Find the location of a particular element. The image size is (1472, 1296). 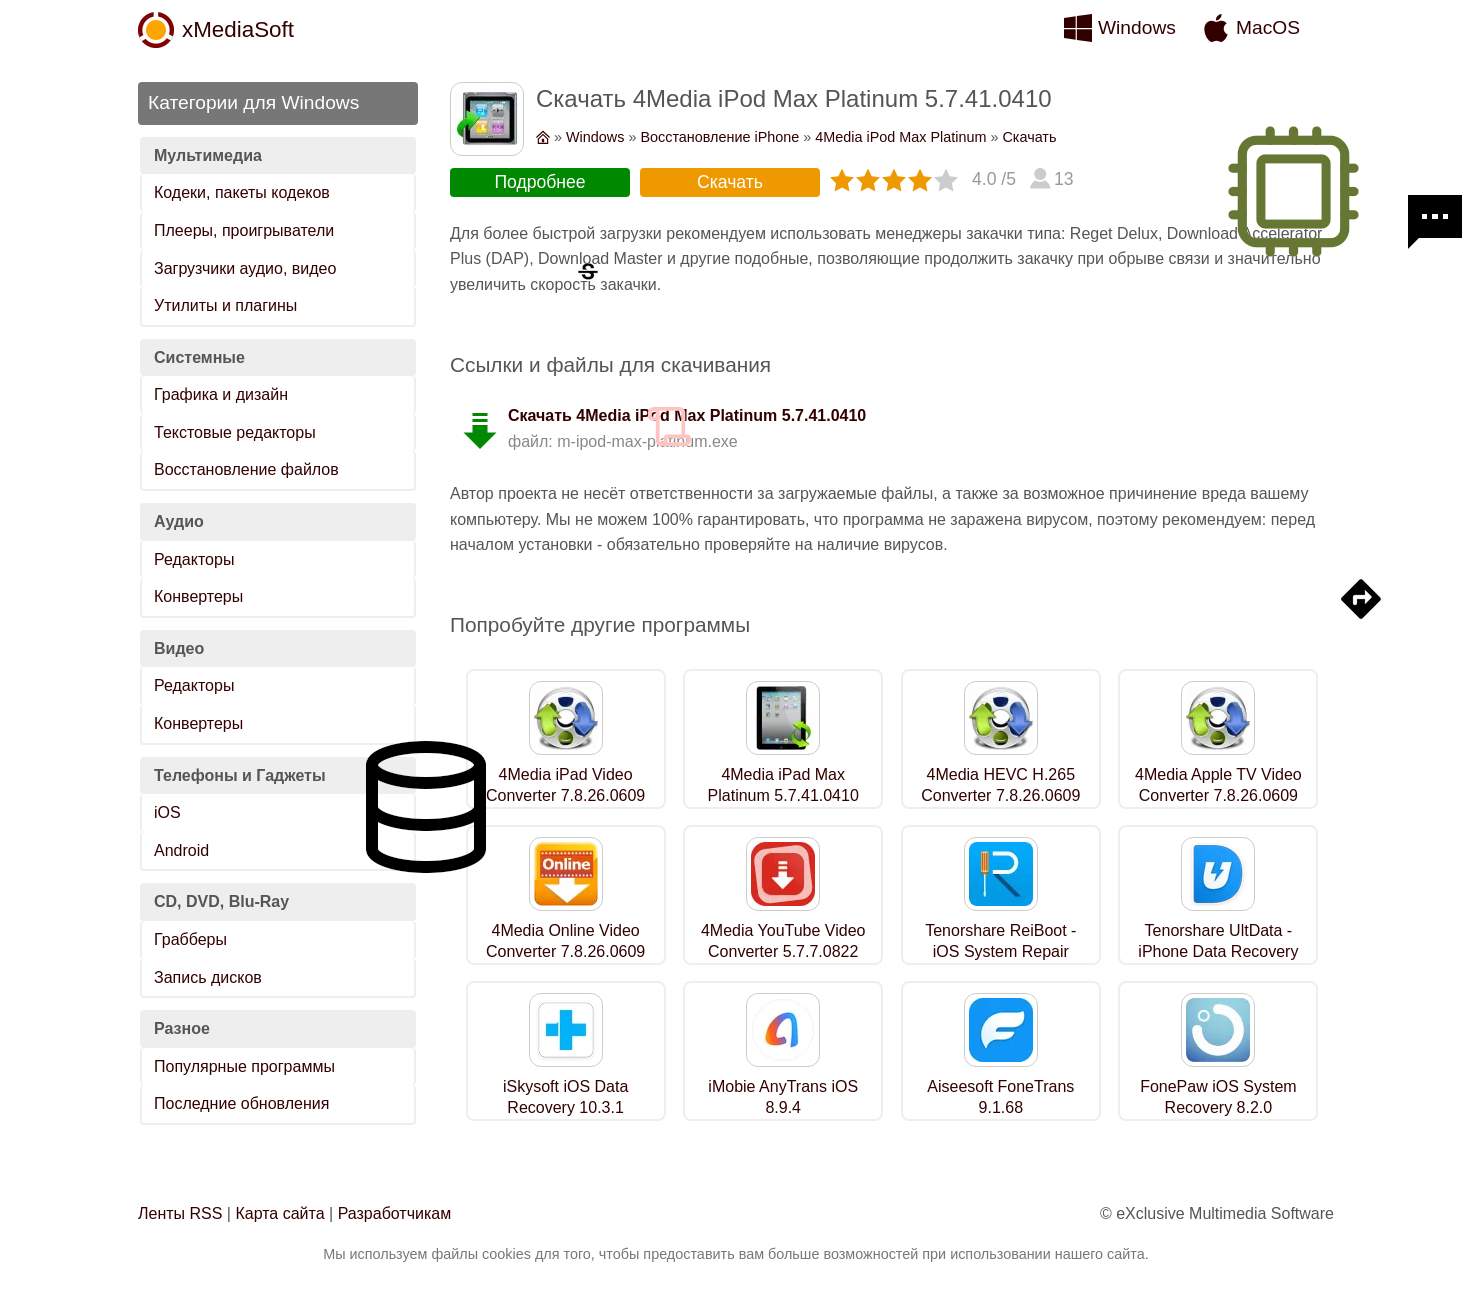

view hardware or system specifications is located at coordinates (1293, 191).